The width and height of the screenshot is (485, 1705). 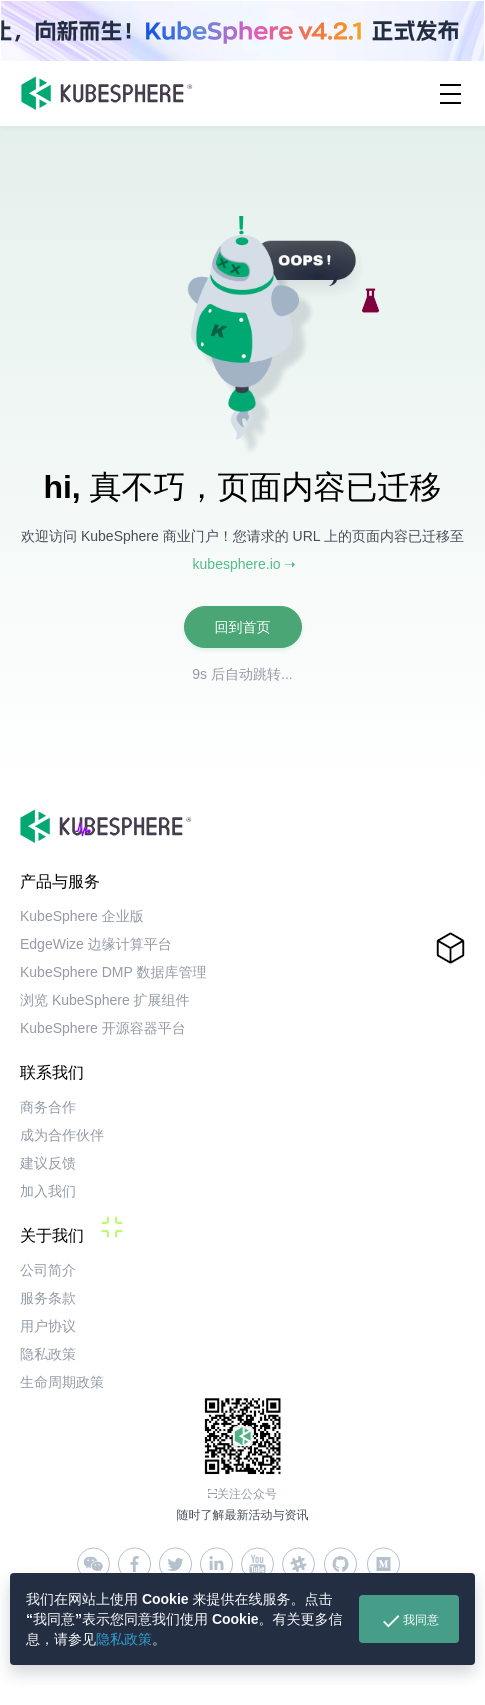 What do you see at coordinates (112, 1227) in the screenshot?
I see `exit fullscreen mode` at bounding box center [112, 1227].